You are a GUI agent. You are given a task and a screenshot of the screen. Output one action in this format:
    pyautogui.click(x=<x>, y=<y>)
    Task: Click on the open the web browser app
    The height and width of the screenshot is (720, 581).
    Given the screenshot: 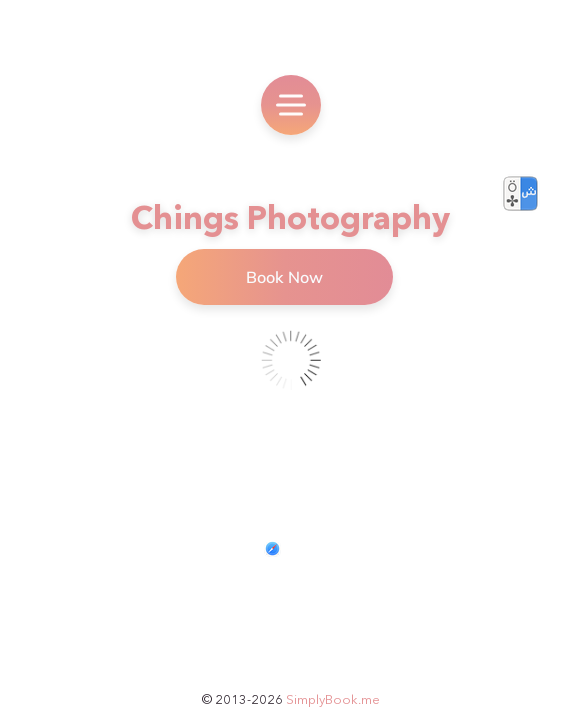 What is the action you would take?
    pyautogui.click(x=272, y=548)
    